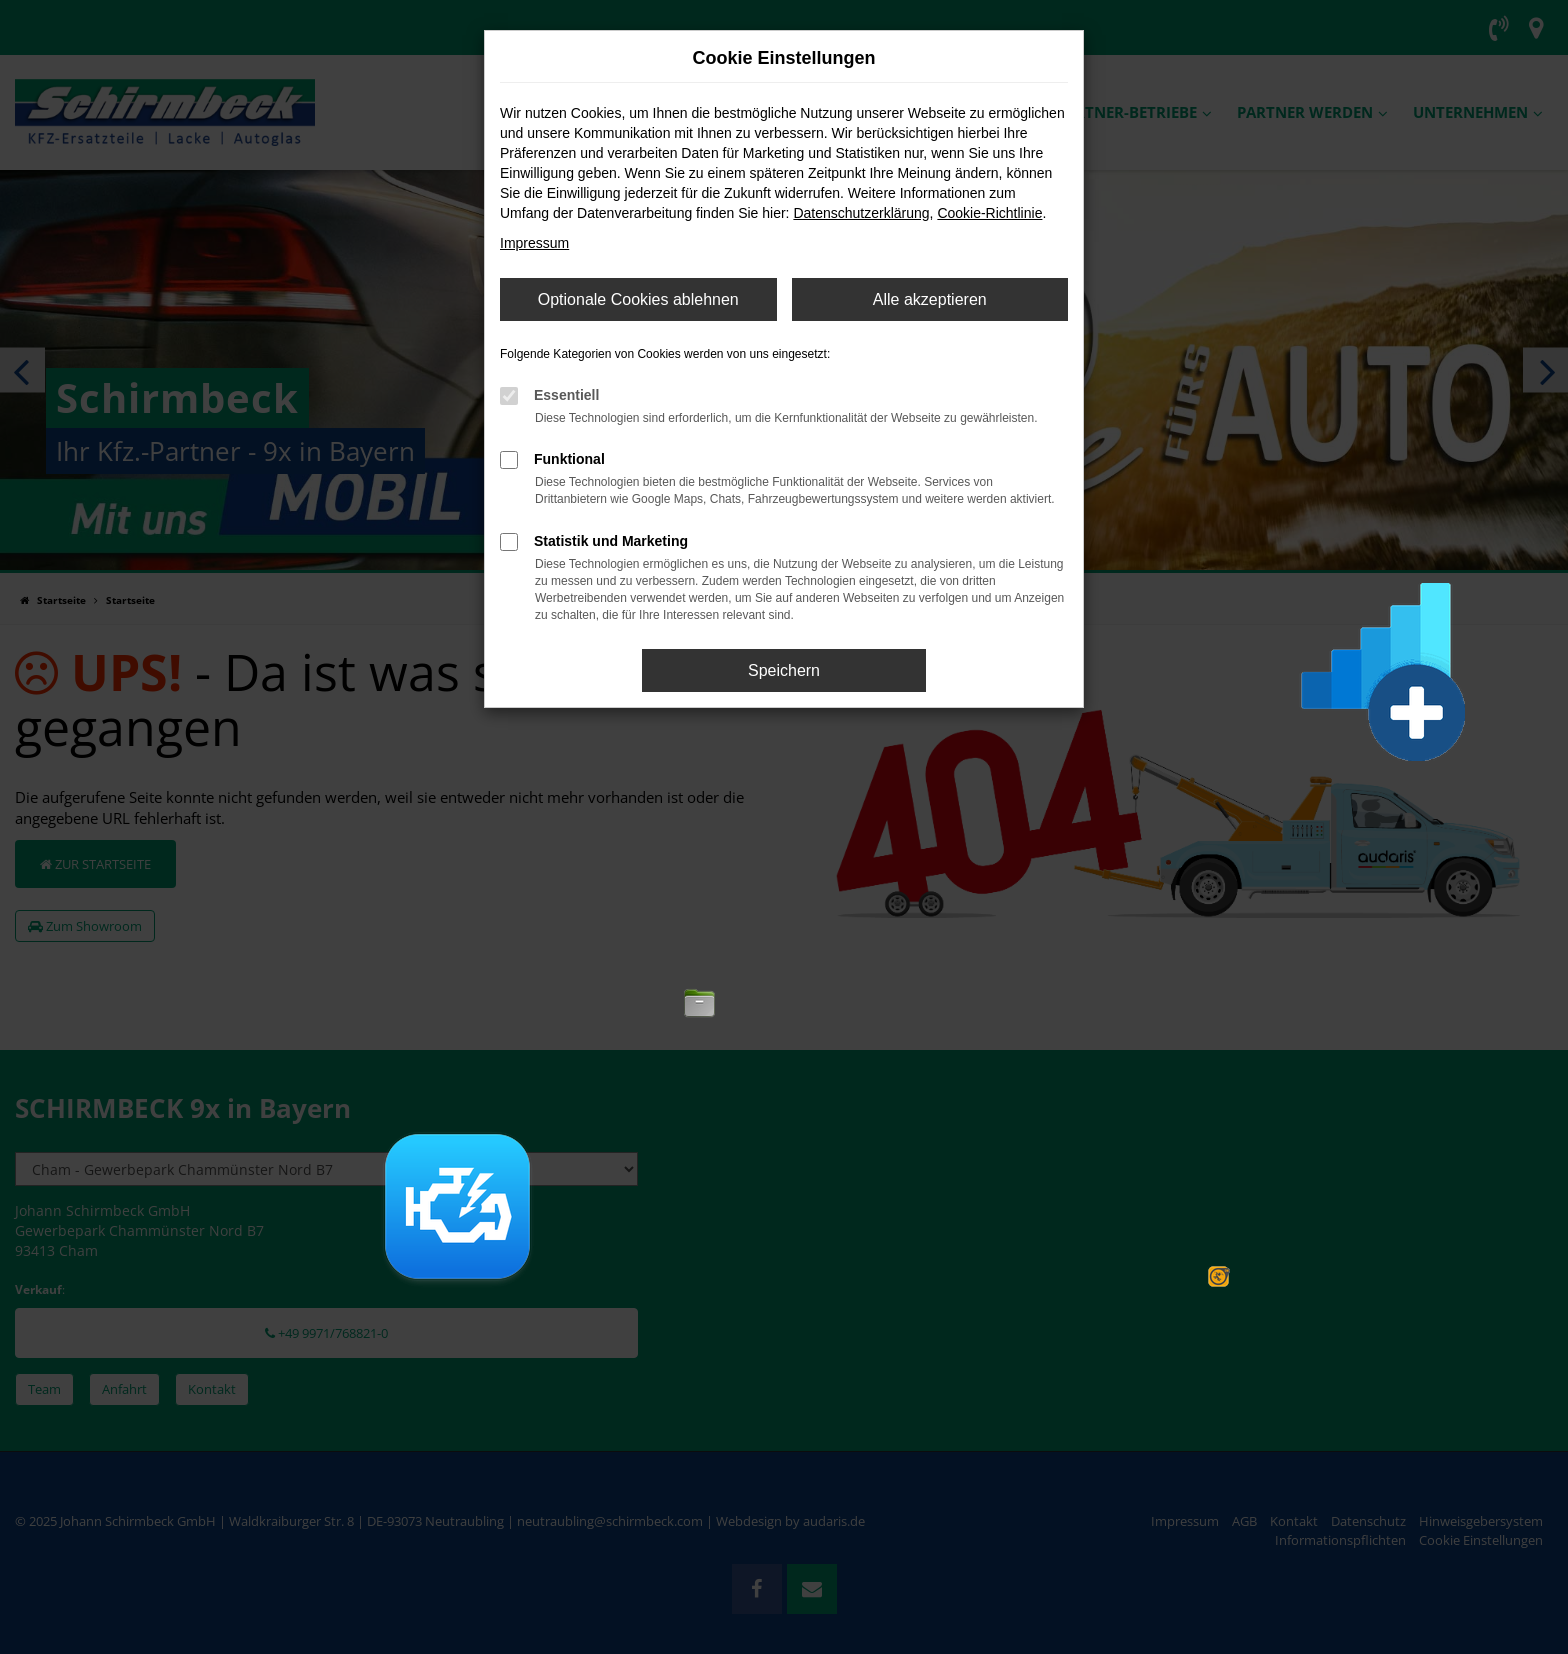 The image size is (1568, 1654). Describe the element at coordinates (699, 1002) in the screenshot. I see `open the file manager` at that location.